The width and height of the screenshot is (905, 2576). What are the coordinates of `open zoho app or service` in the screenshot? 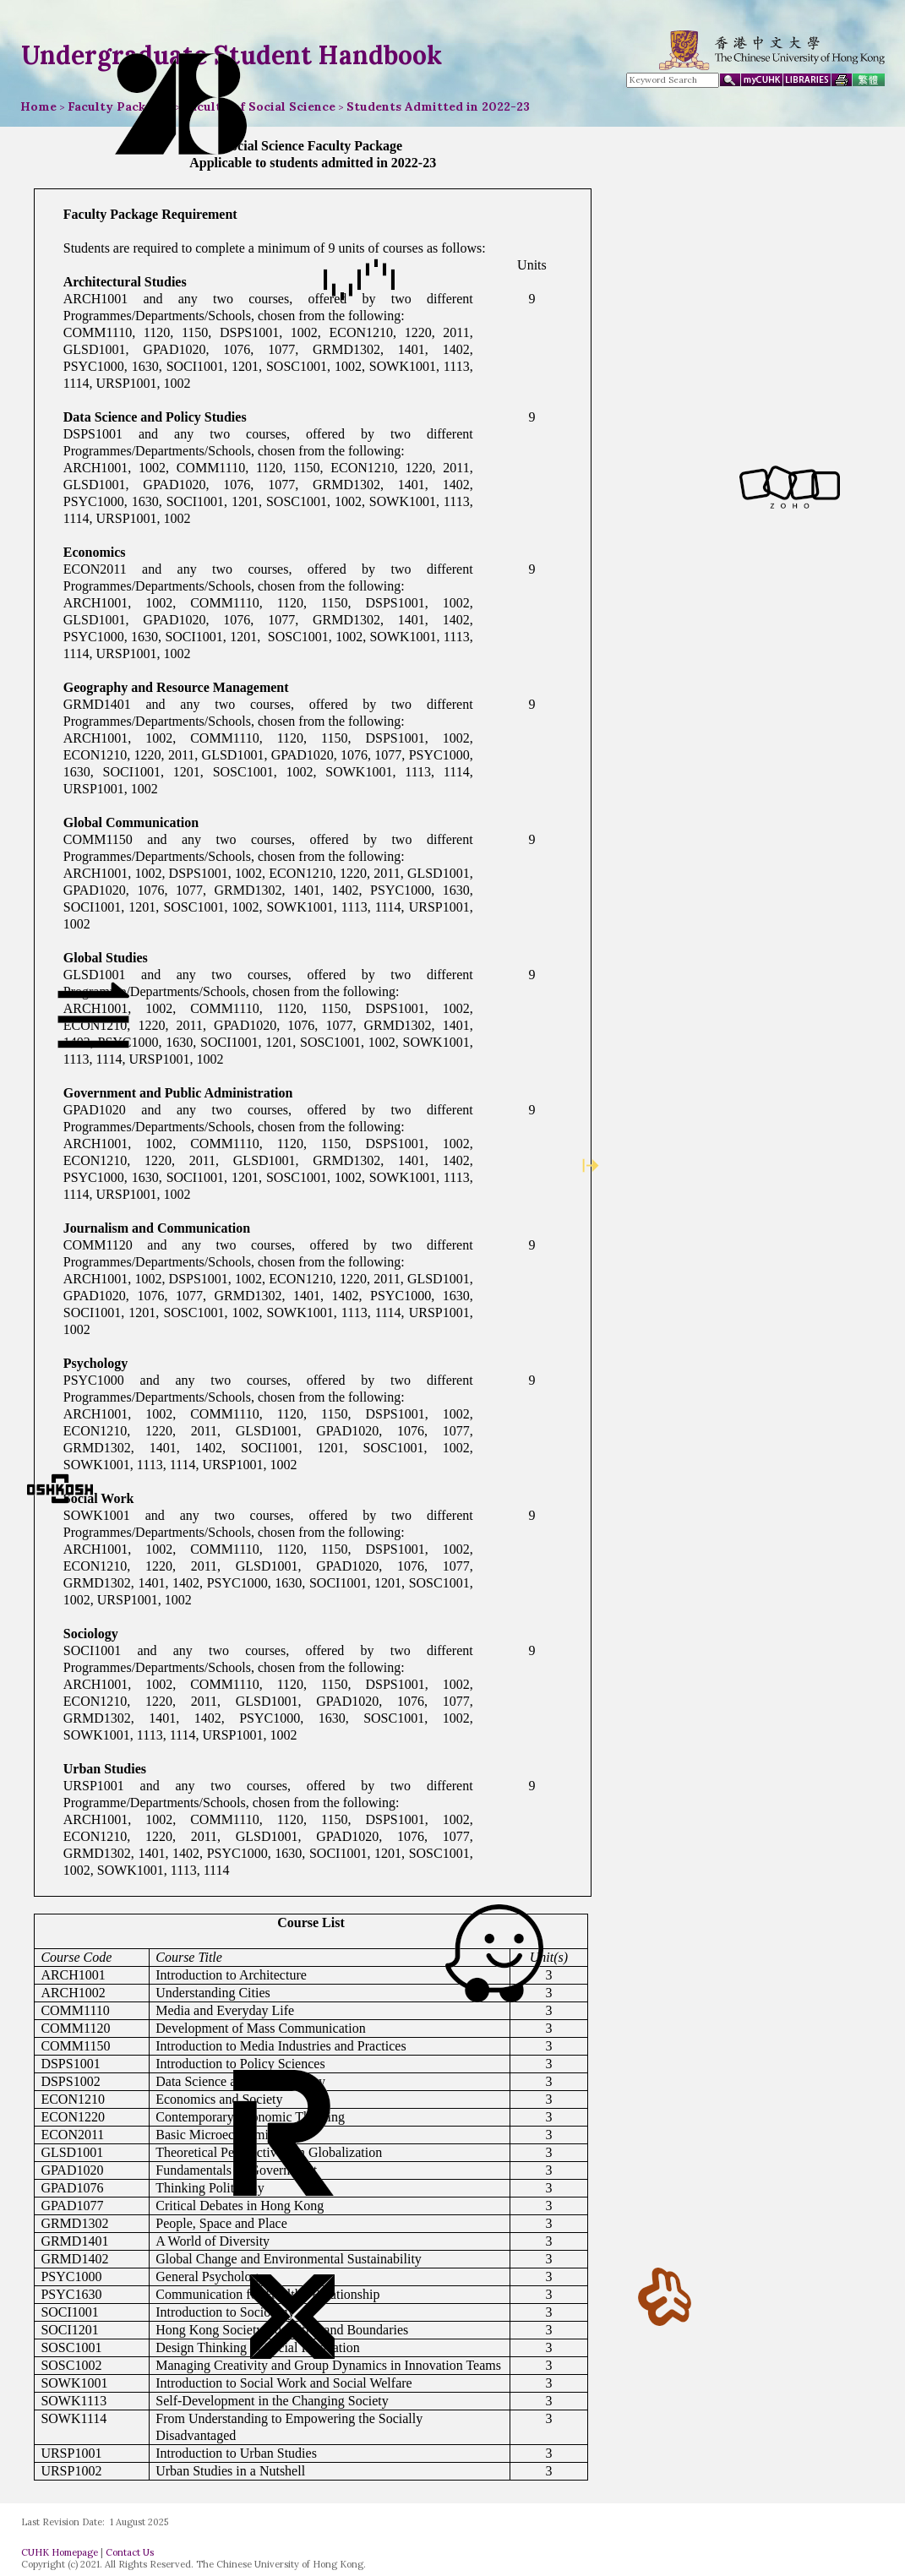 It's located at (789, 487).